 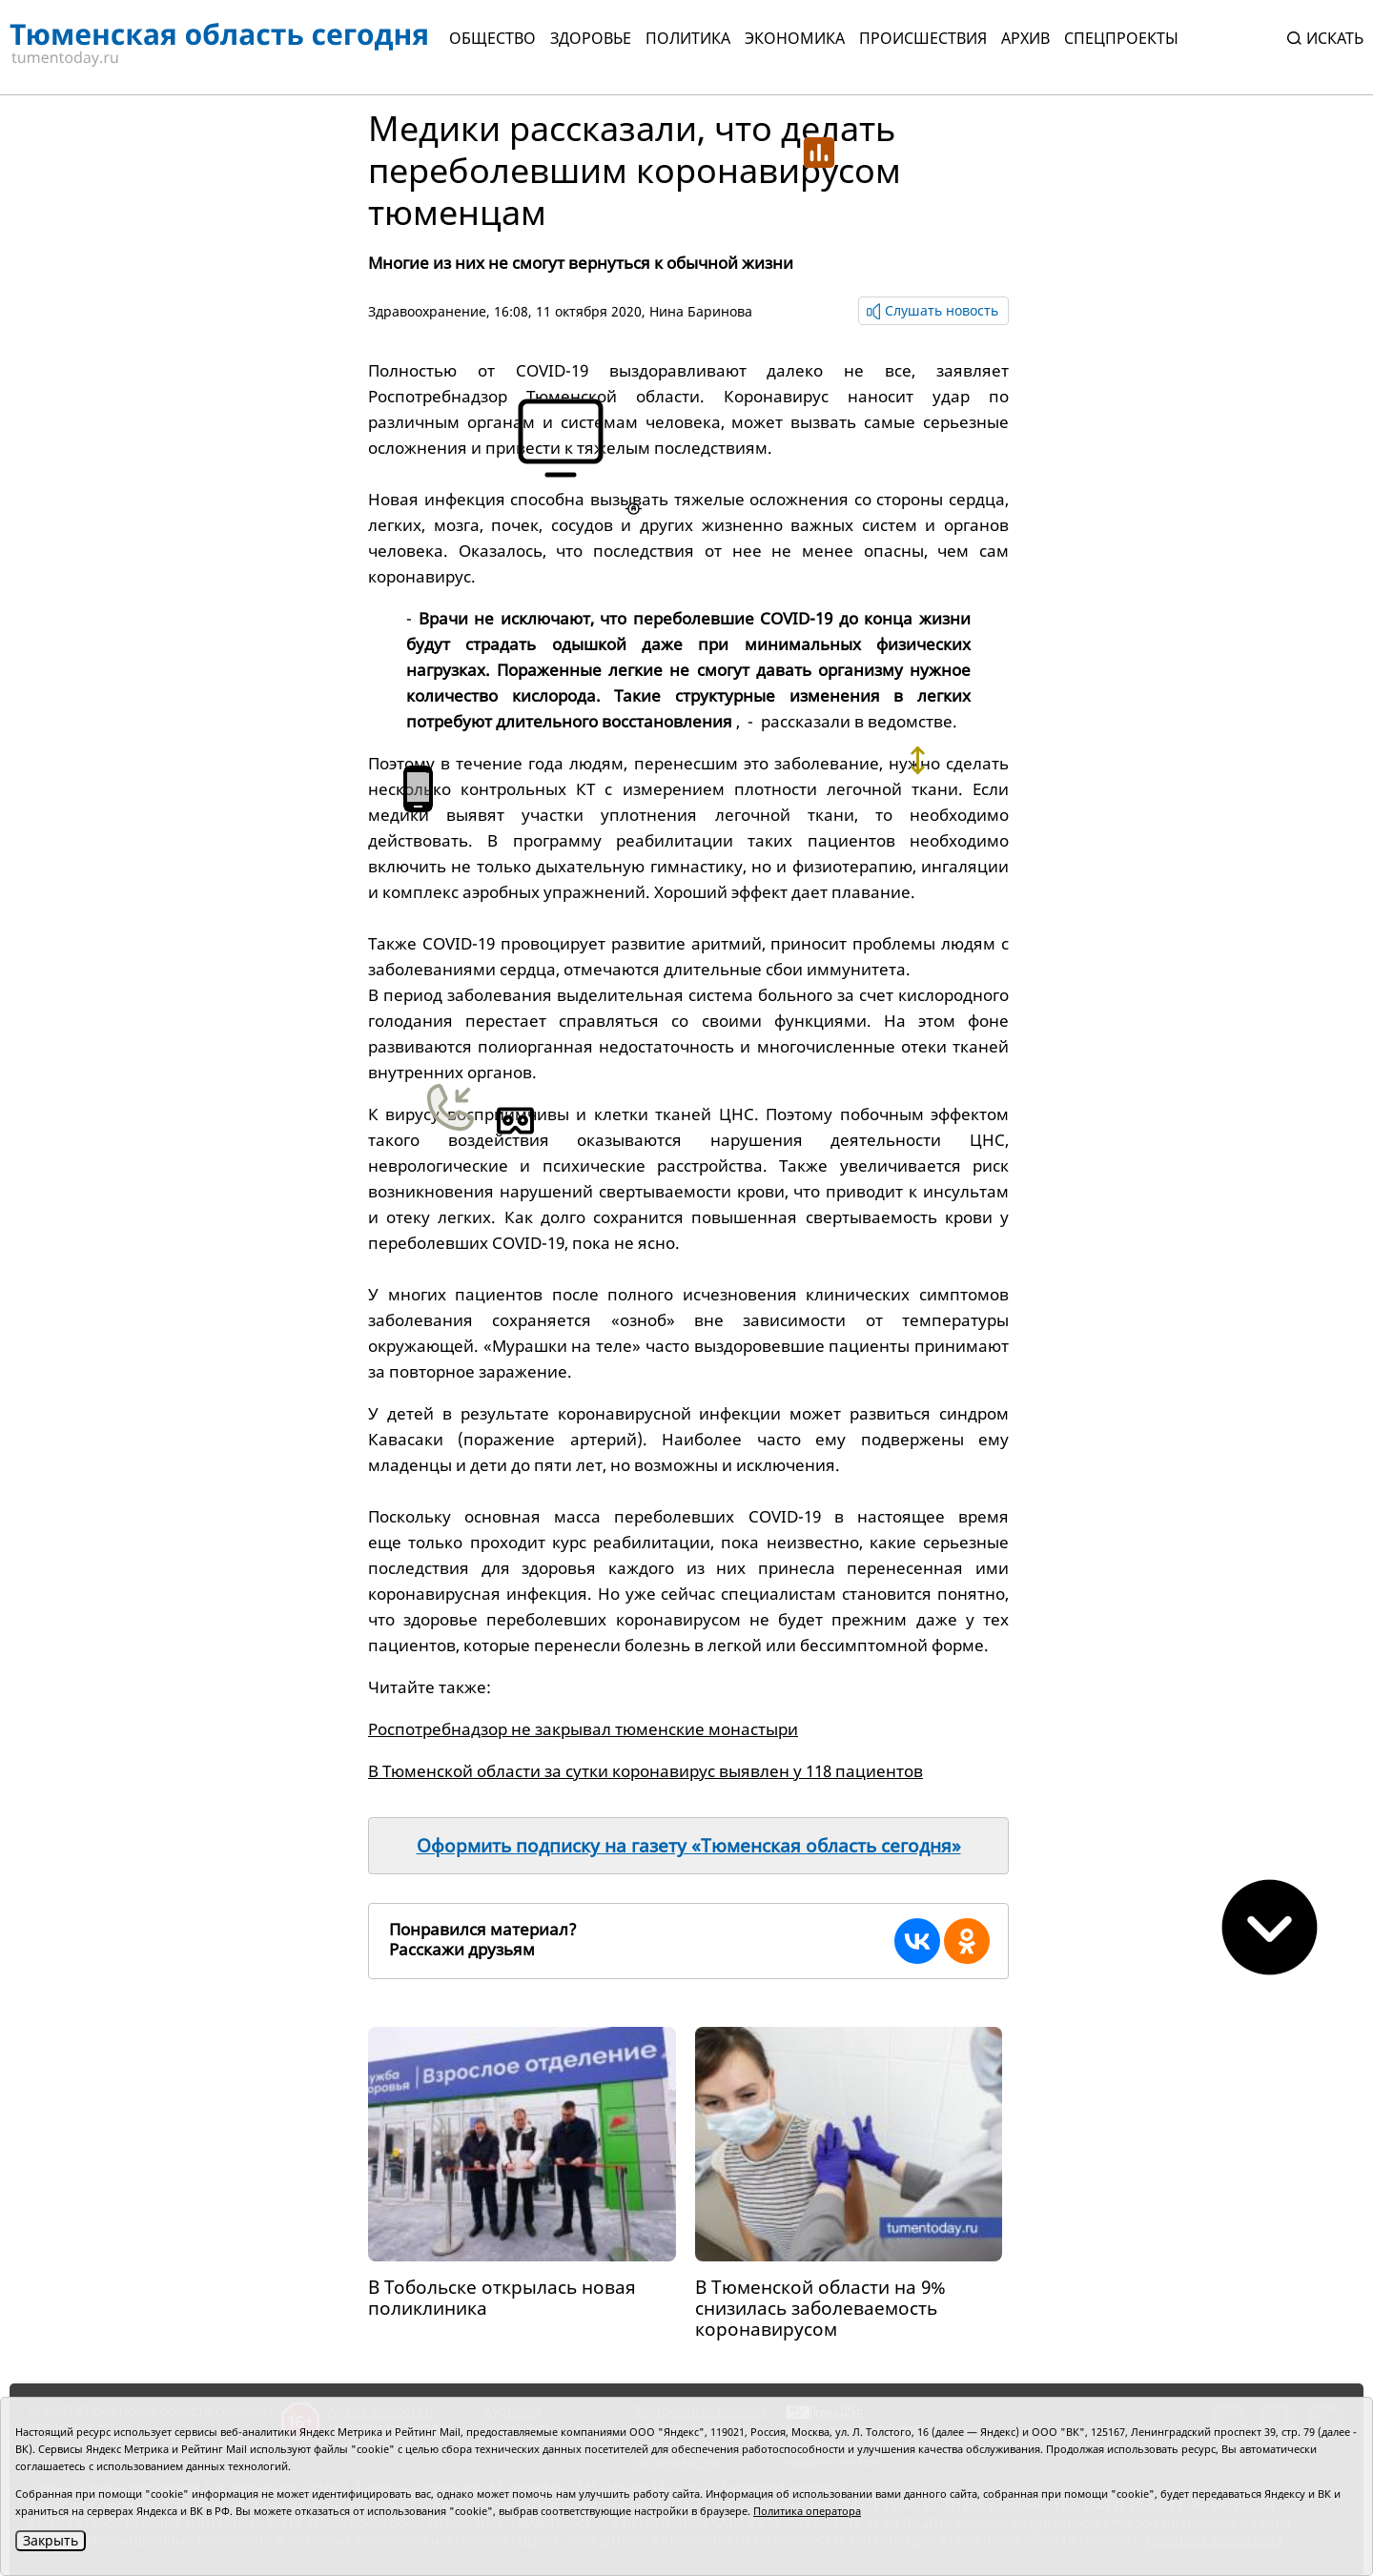 What do you see at coordinates (451, 1106) in the screenshot?
I see `incoming call notification` at bounding box center [451, 1106].